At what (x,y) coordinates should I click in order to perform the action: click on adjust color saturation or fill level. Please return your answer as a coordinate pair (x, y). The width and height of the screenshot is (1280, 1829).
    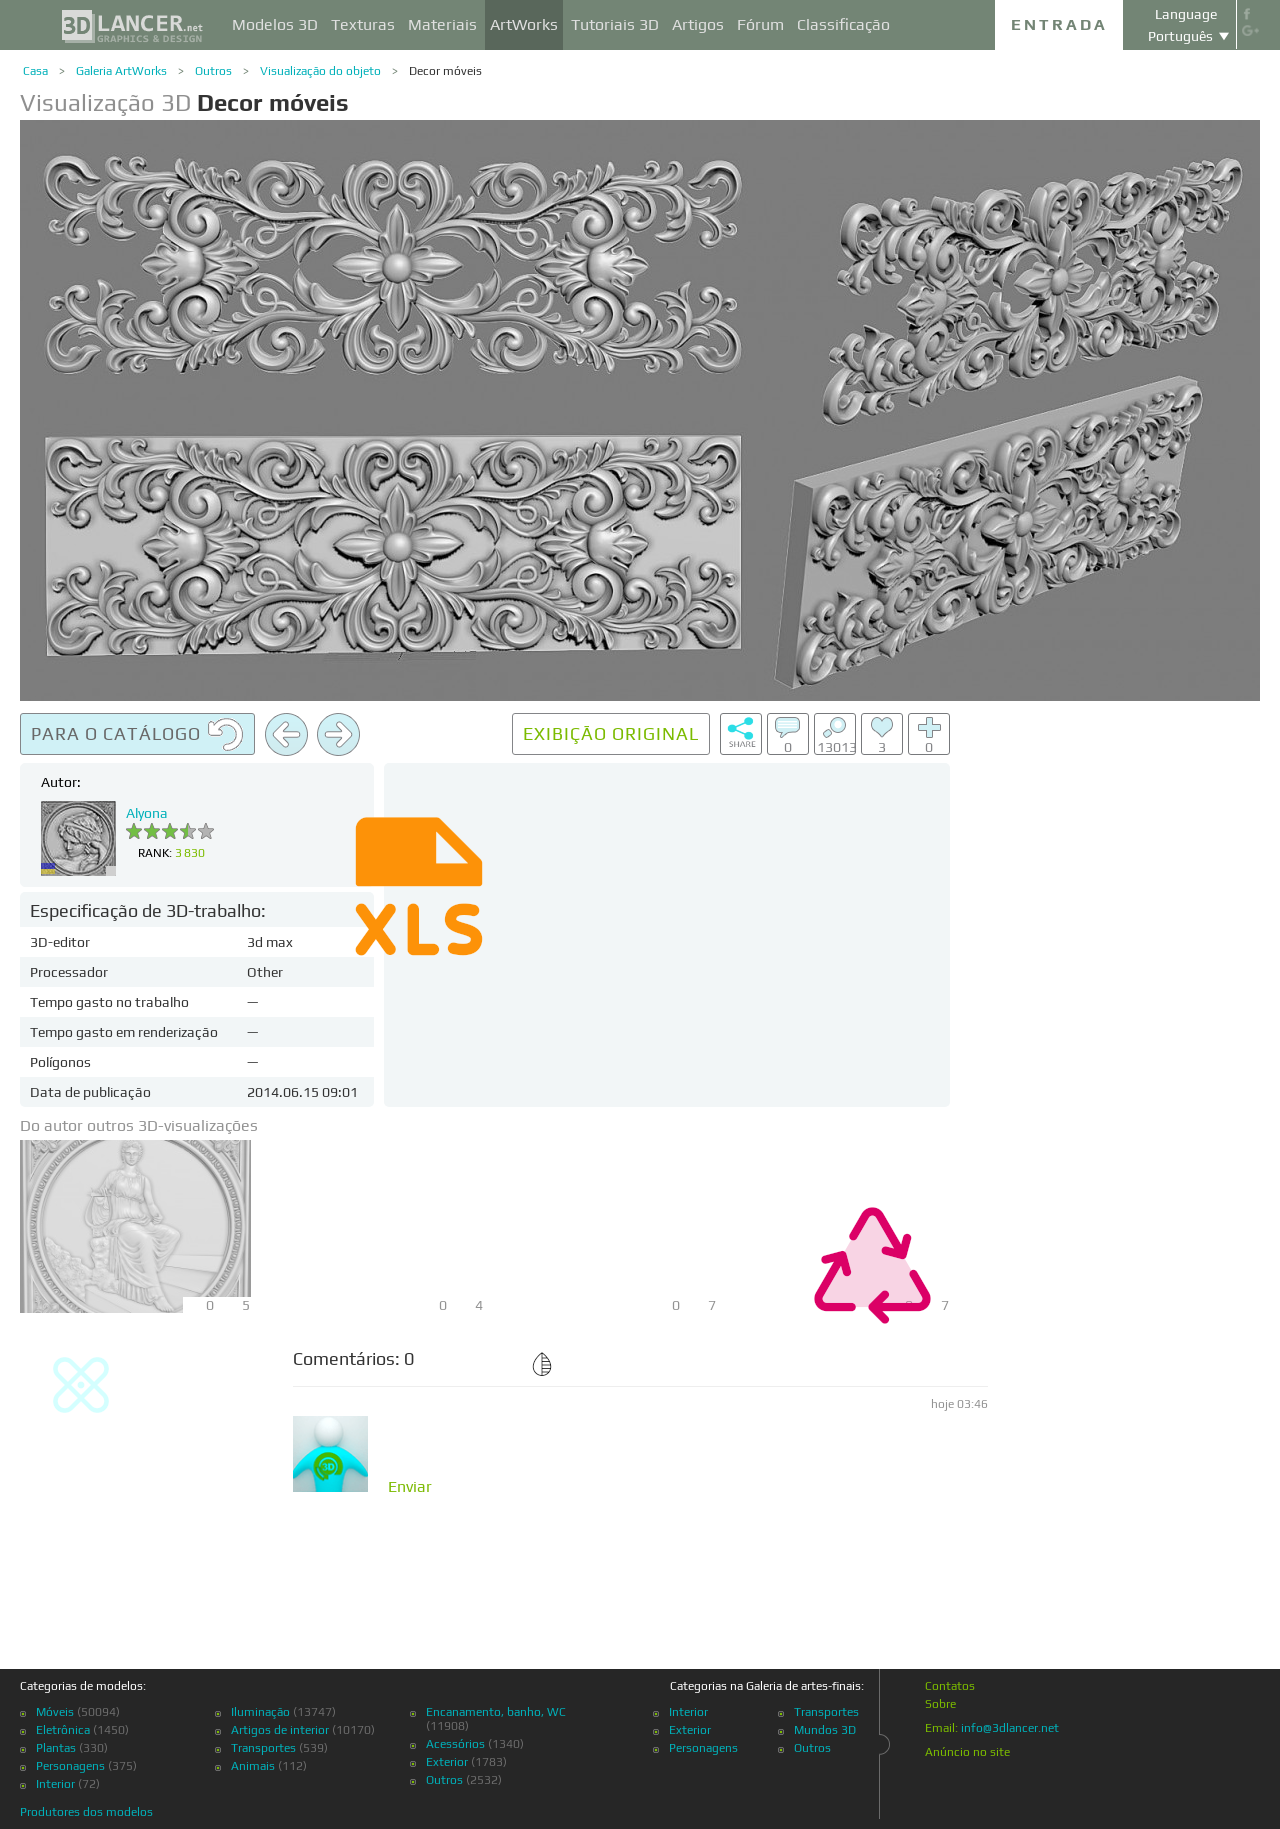
    Looking at the image, I should click on (542, 1365).